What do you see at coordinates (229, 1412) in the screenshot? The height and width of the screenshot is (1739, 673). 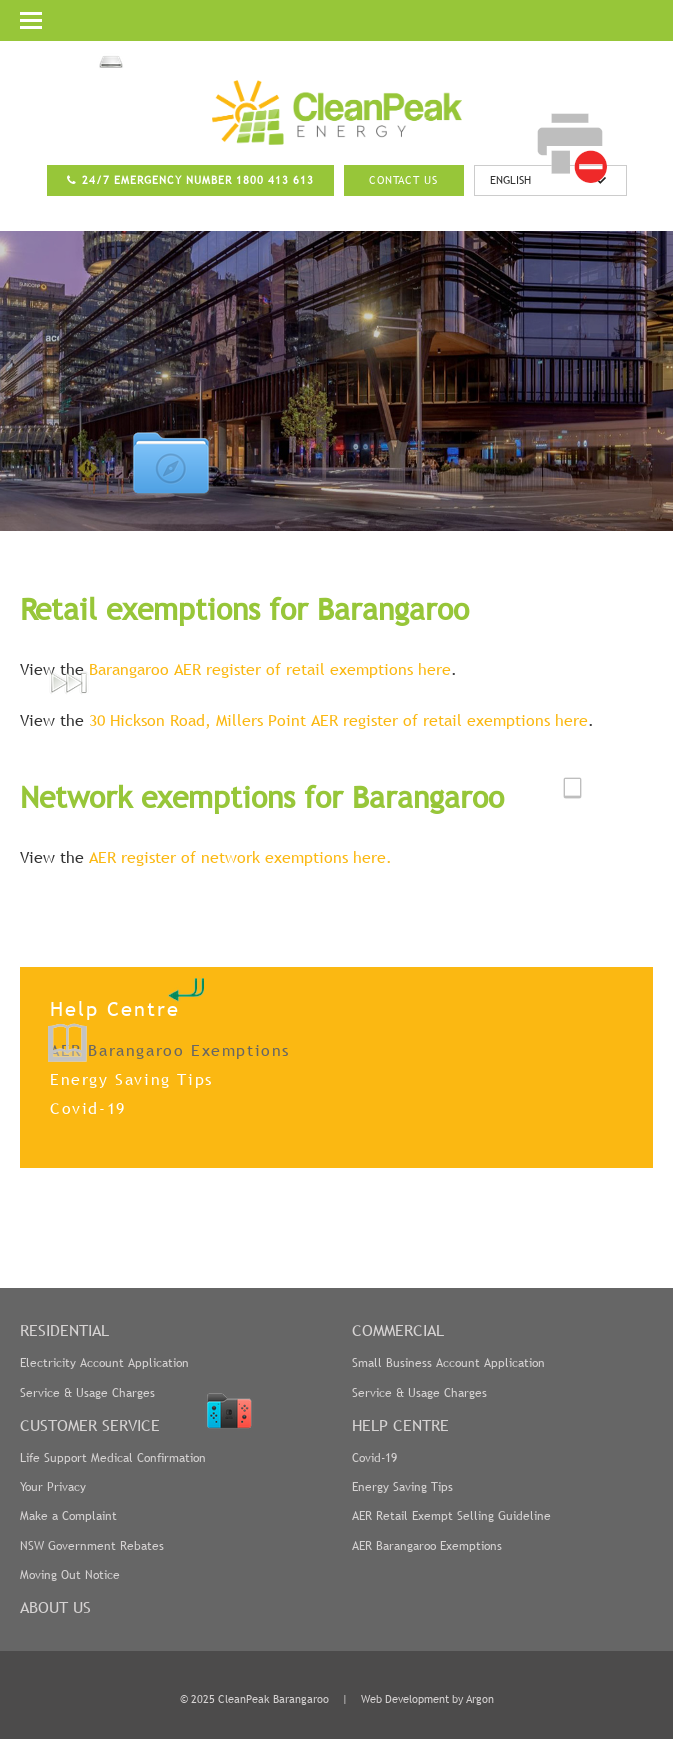 I see `open nintendo switch games folder` at bounding box center [229, 1412].